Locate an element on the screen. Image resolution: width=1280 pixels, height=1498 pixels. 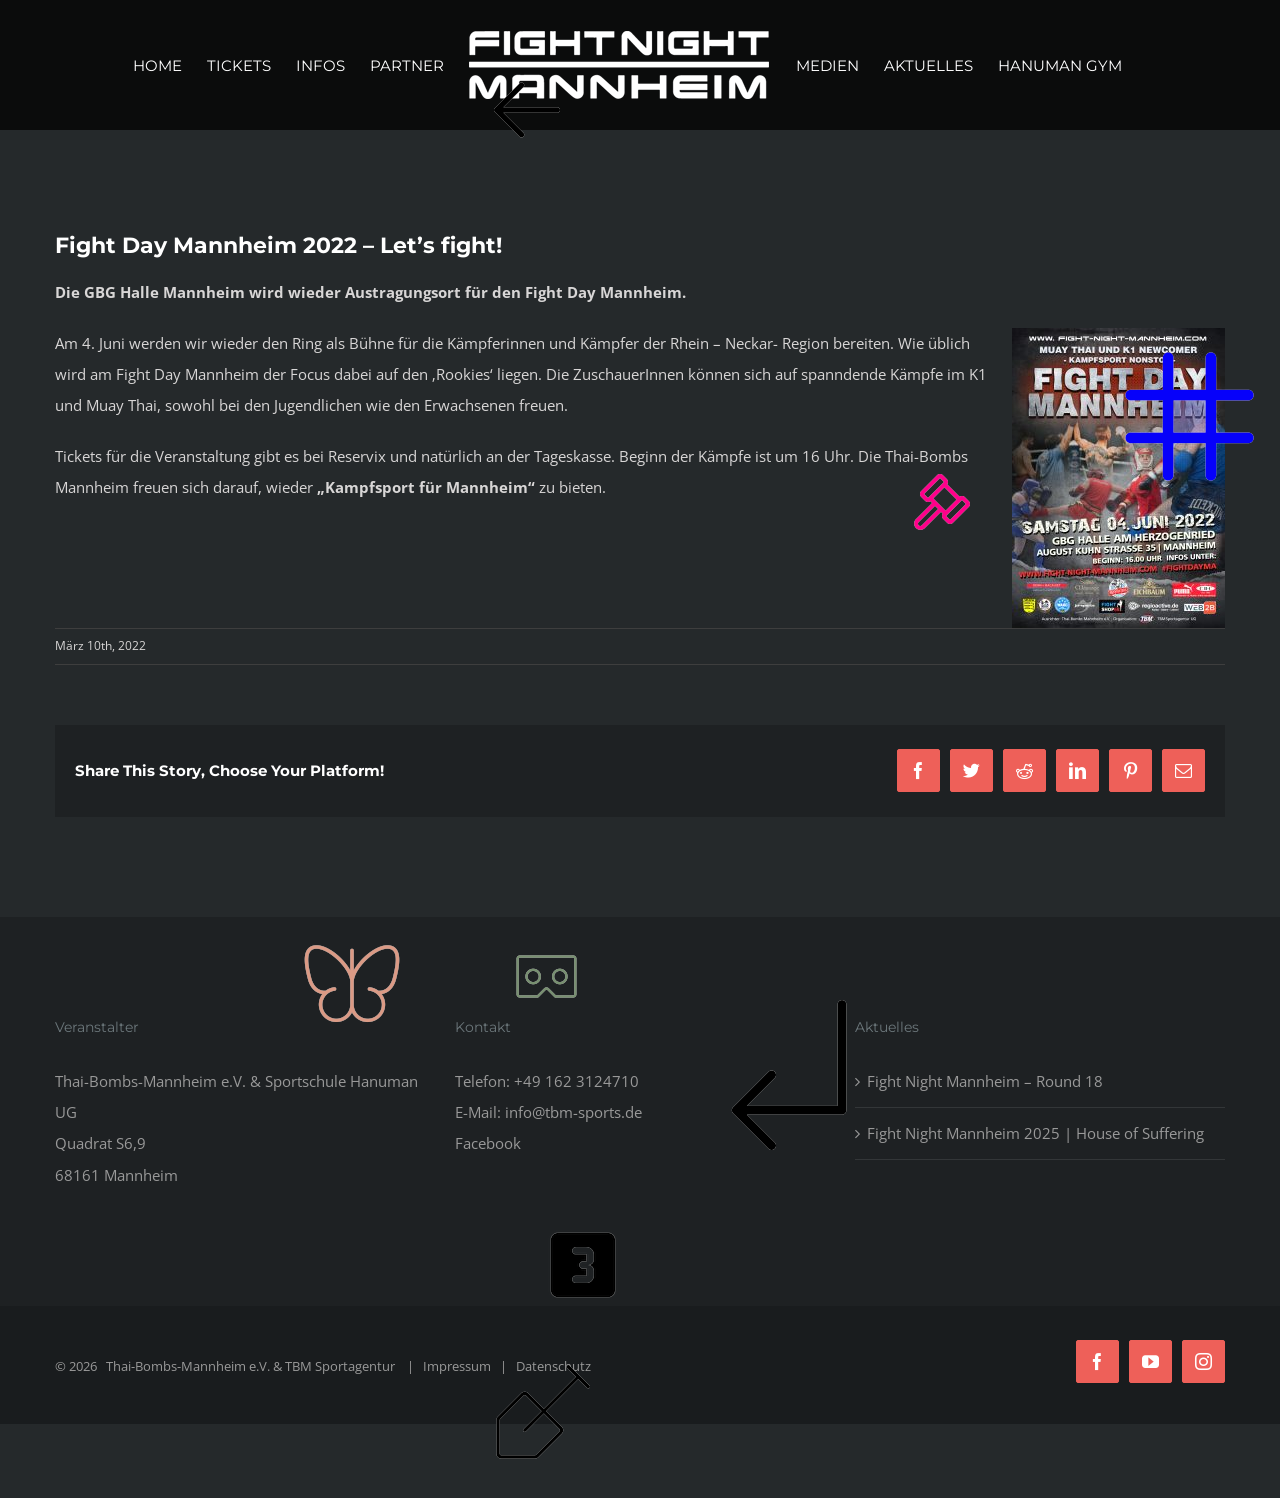
launch VR or virtual reality mode is located at coordinates (546, 976).